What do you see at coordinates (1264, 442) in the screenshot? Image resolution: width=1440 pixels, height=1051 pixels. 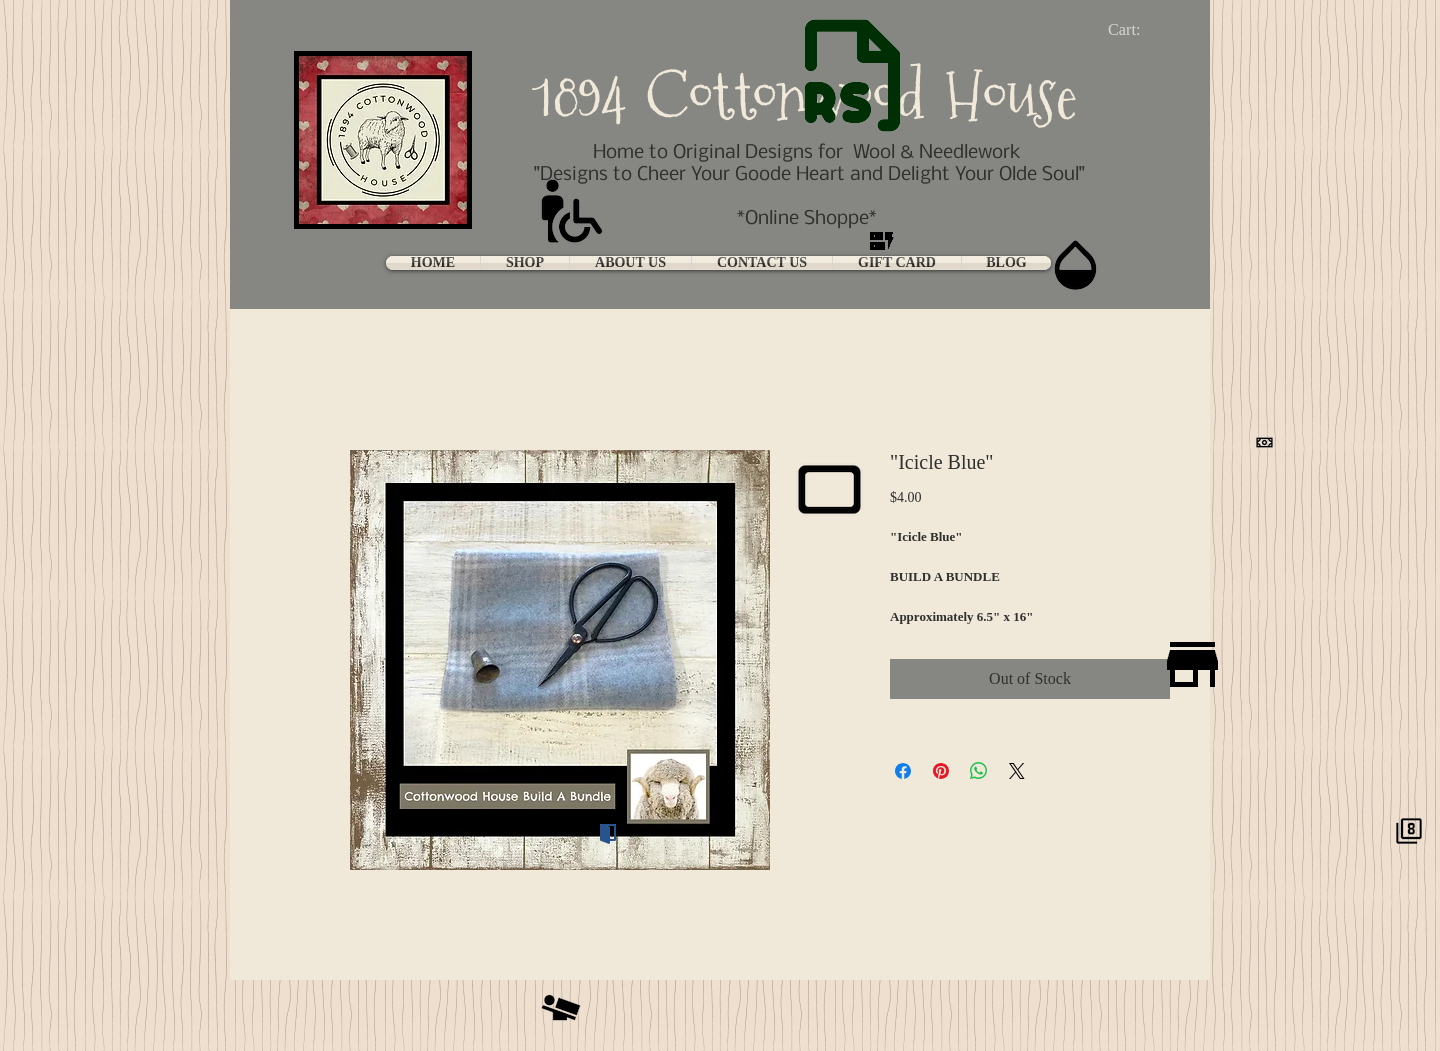 I see `view account balance or funds` at bounding box center [1264, 442].